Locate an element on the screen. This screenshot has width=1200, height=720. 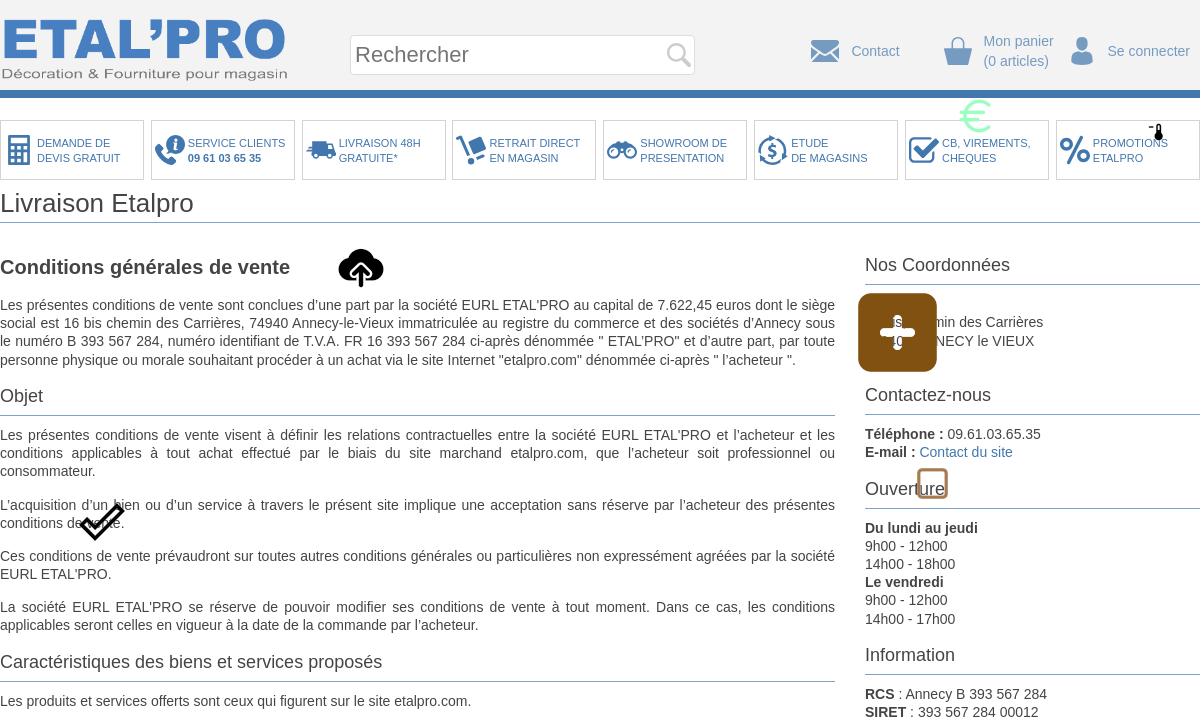
view or select euro currency is located at coordinates (976, 116).